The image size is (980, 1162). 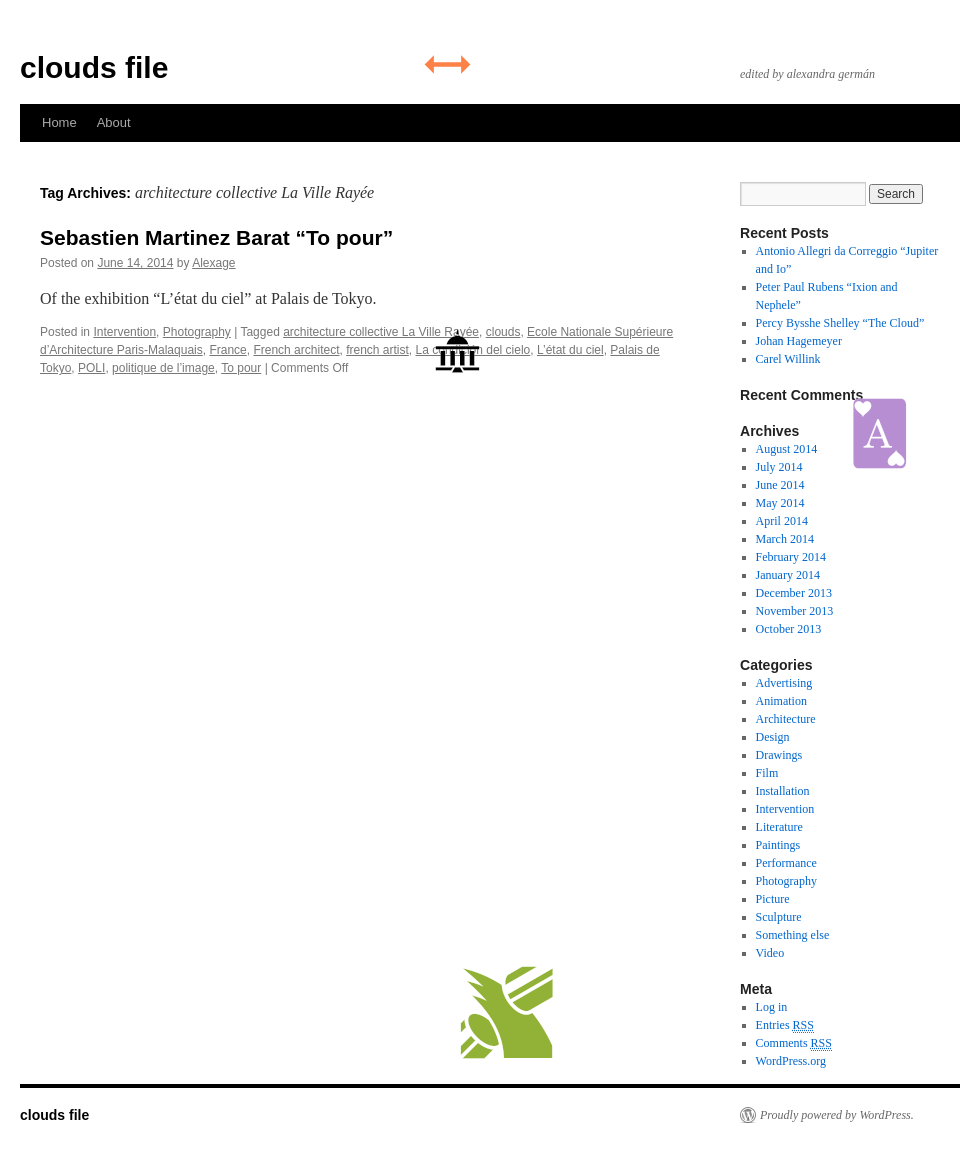 What do you see at coordinates (457, 350) in the screenshot?
I see `access government or civic services` at bounding box center [457, 350].